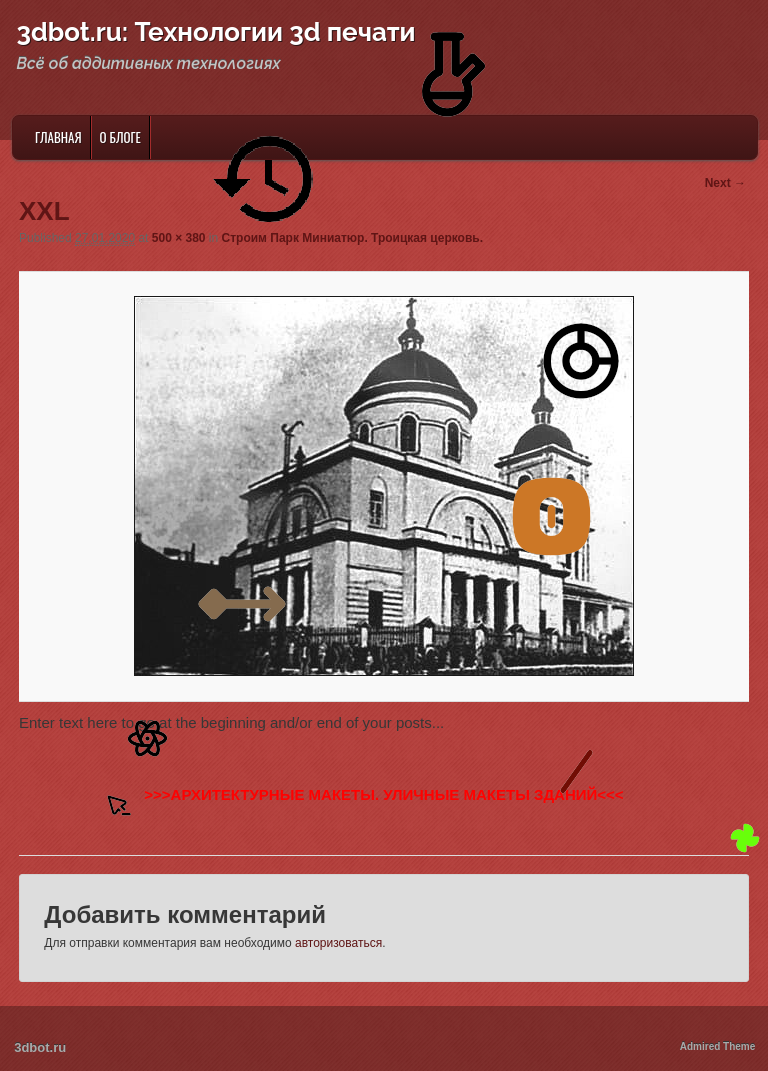 Image resolution: width=768 pixels, height=1071 pixels. Describe the element at coordinates (147, 738) in the screenshot. I see `react native framework logo` at that location.